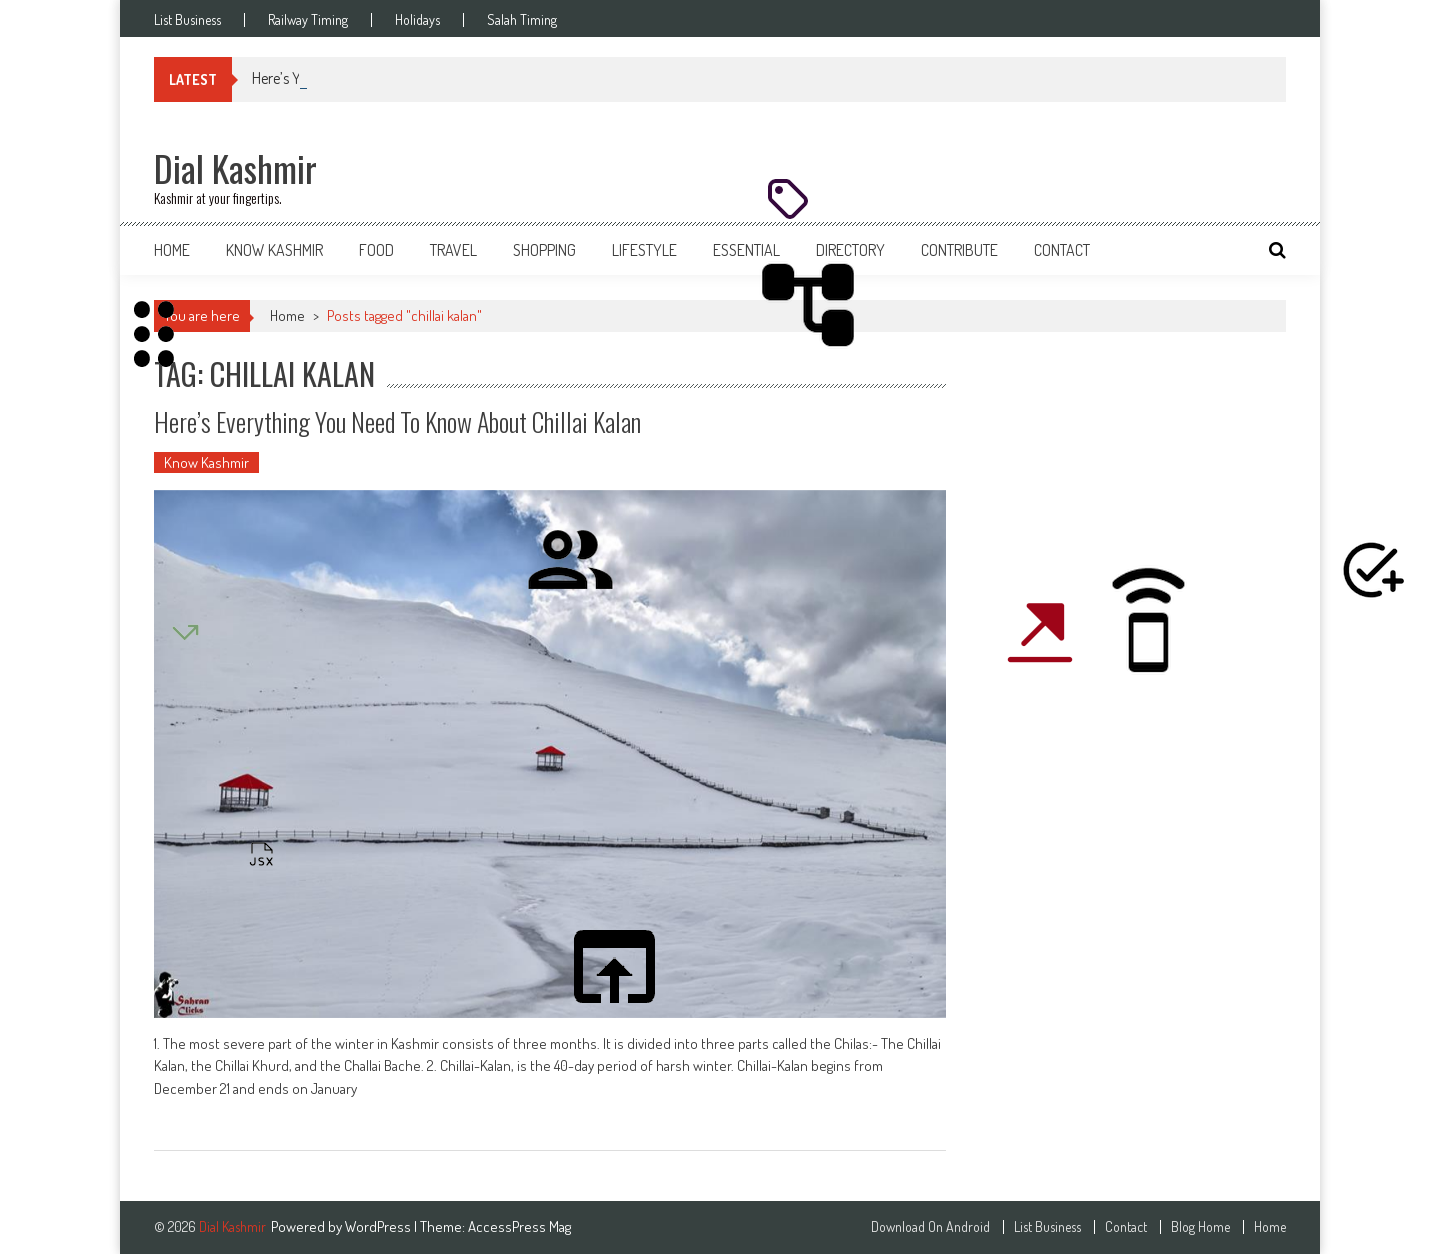 This screenshot has height=1254, width=1440. I want to click on add or manage tags, so click(788, 199).